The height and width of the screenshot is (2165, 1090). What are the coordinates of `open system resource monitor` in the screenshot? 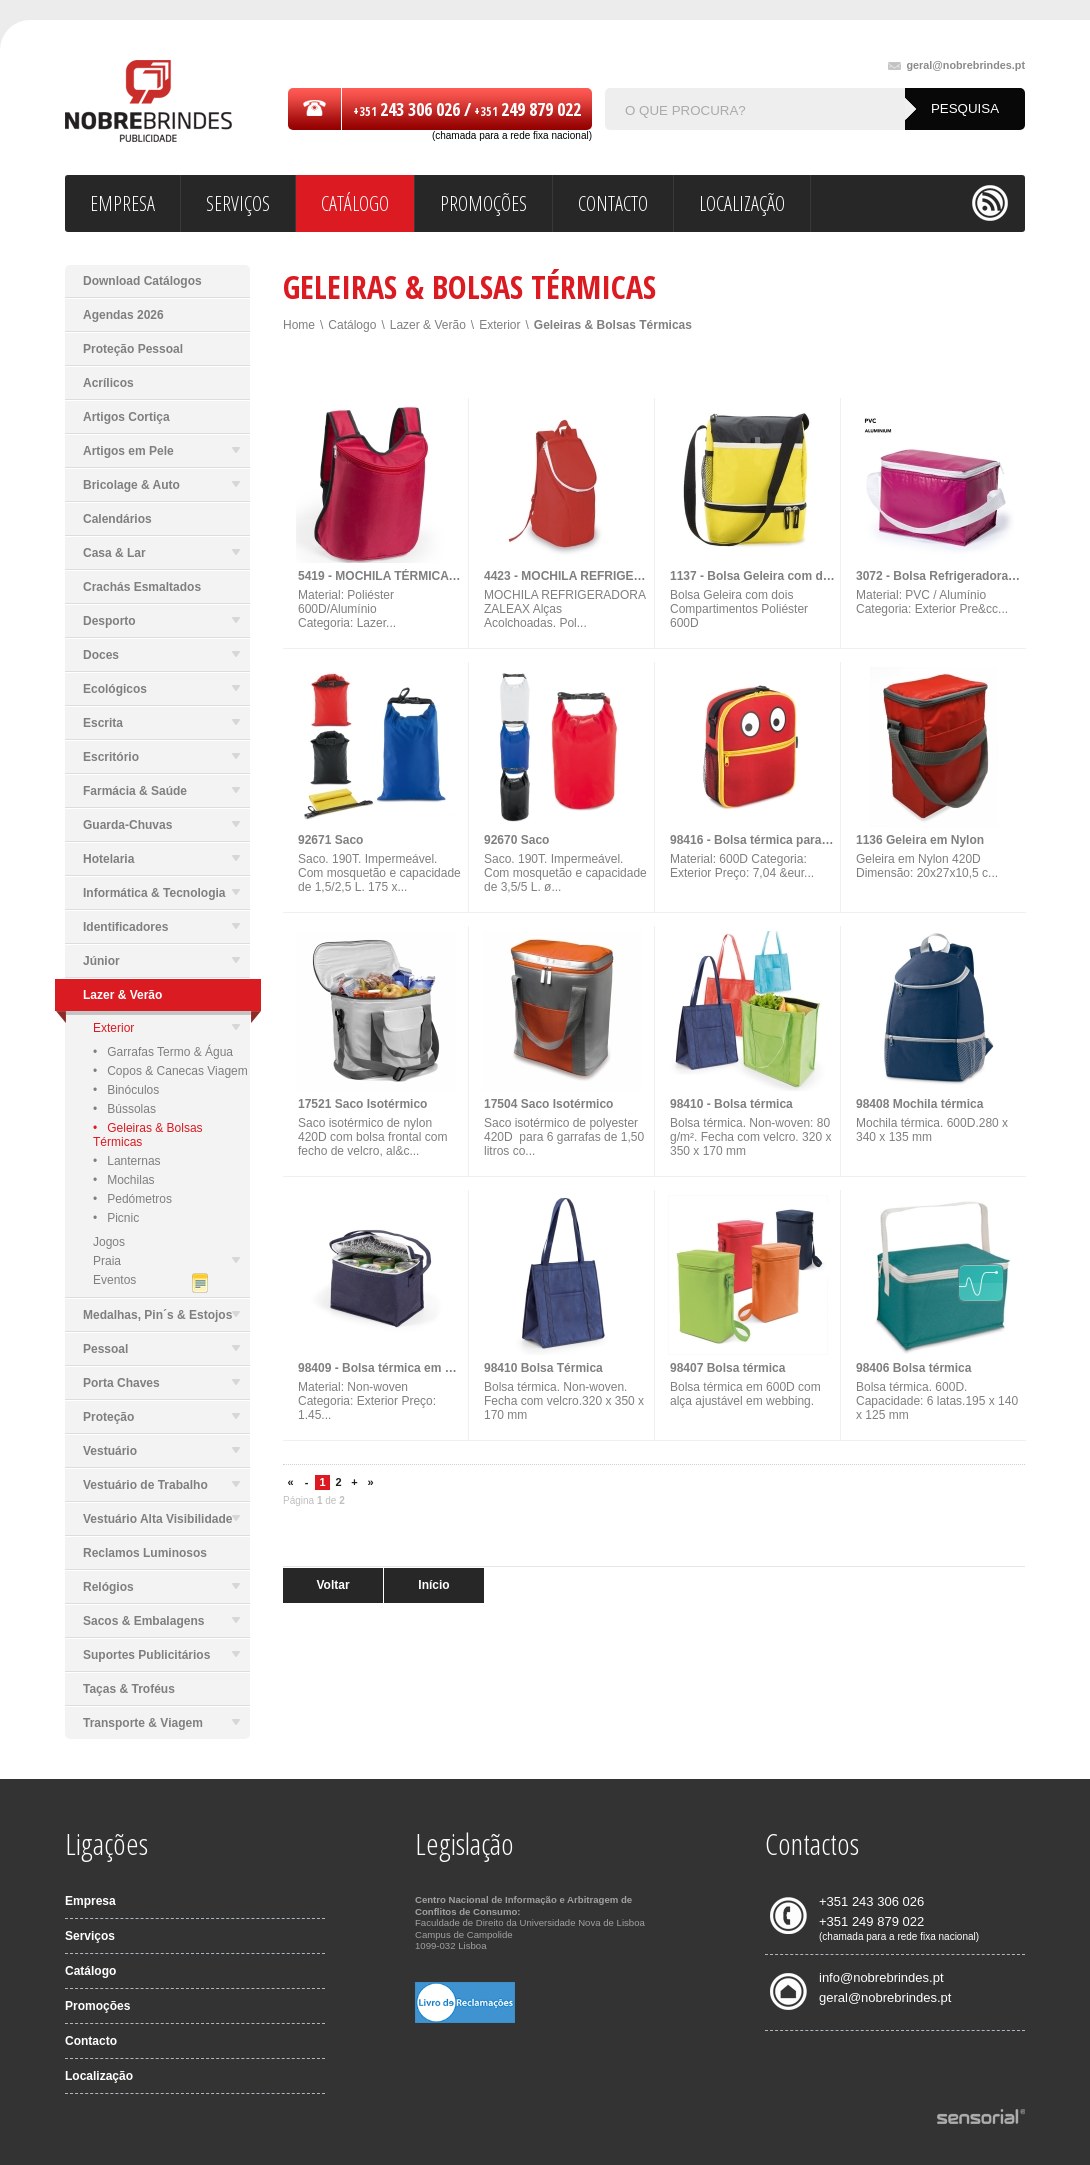 It's located at (981, 1283).